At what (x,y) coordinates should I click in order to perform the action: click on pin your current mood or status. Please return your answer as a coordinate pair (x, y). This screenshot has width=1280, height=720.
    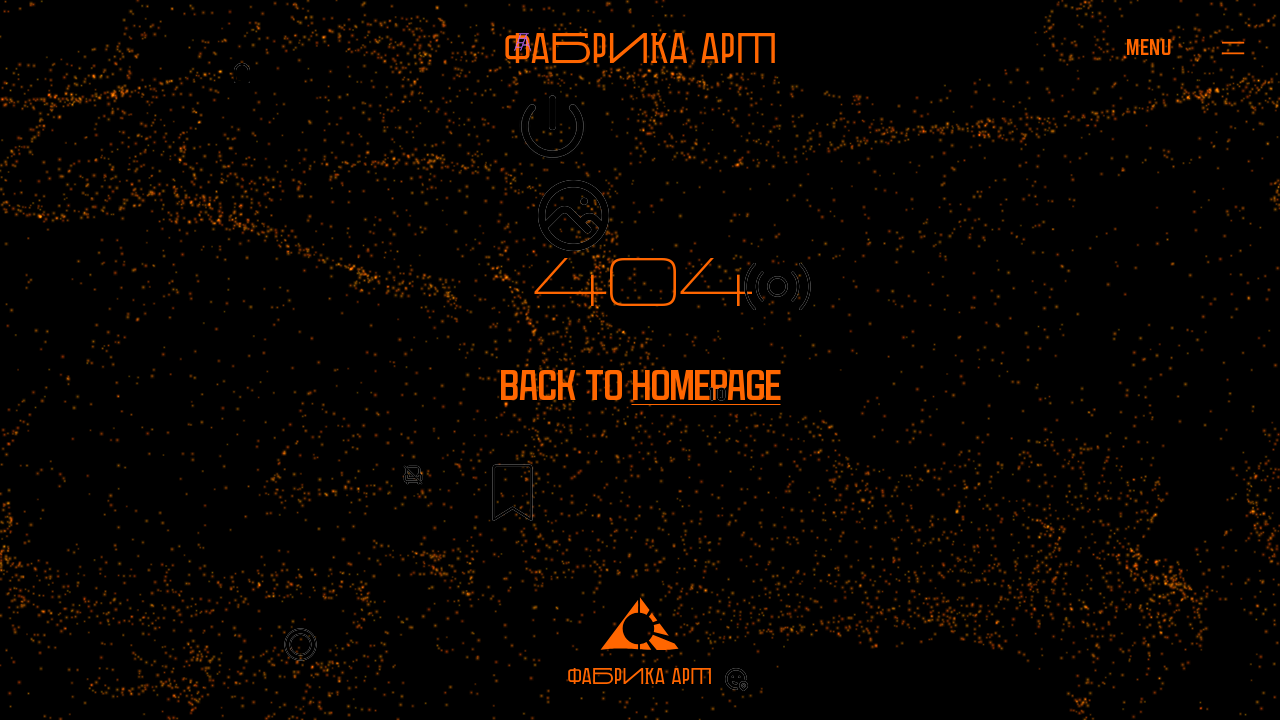
    Looking at the image, I should click on (736, 679).